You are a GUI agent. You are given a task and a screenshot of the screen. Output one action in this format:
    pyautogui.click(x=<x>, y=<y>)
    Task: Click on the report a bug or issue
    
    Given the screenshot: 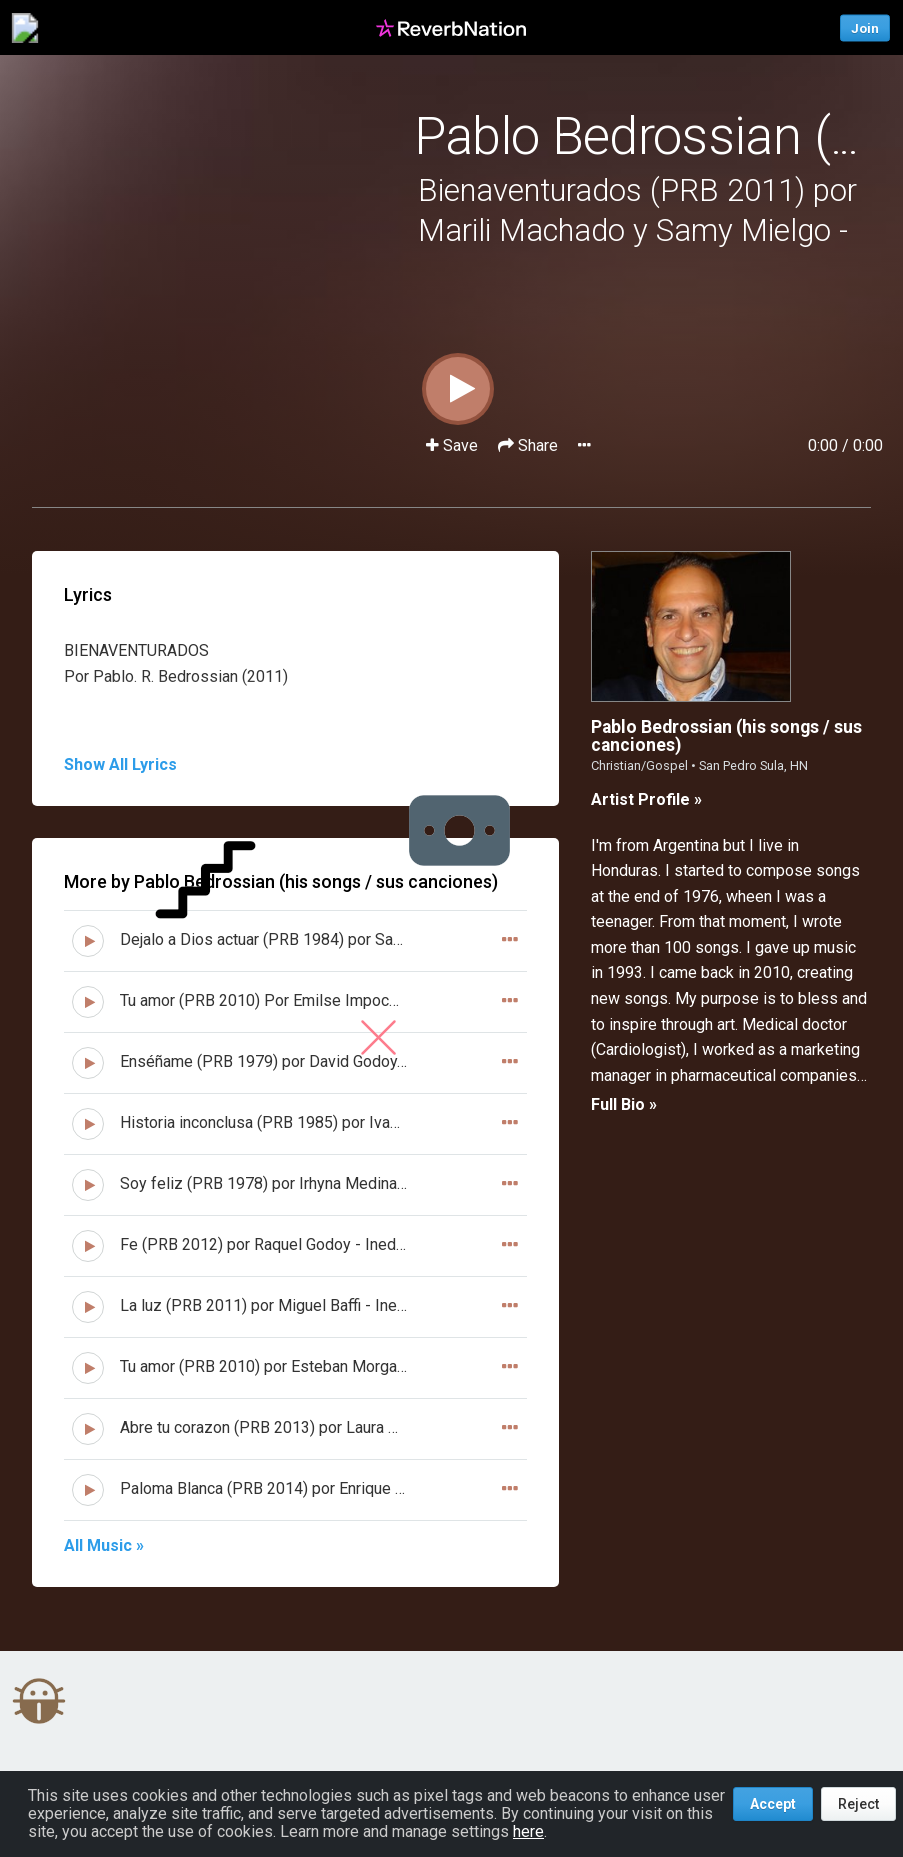 What is the action you would take?
    pyautogui.click(x=39, y=1701)
    